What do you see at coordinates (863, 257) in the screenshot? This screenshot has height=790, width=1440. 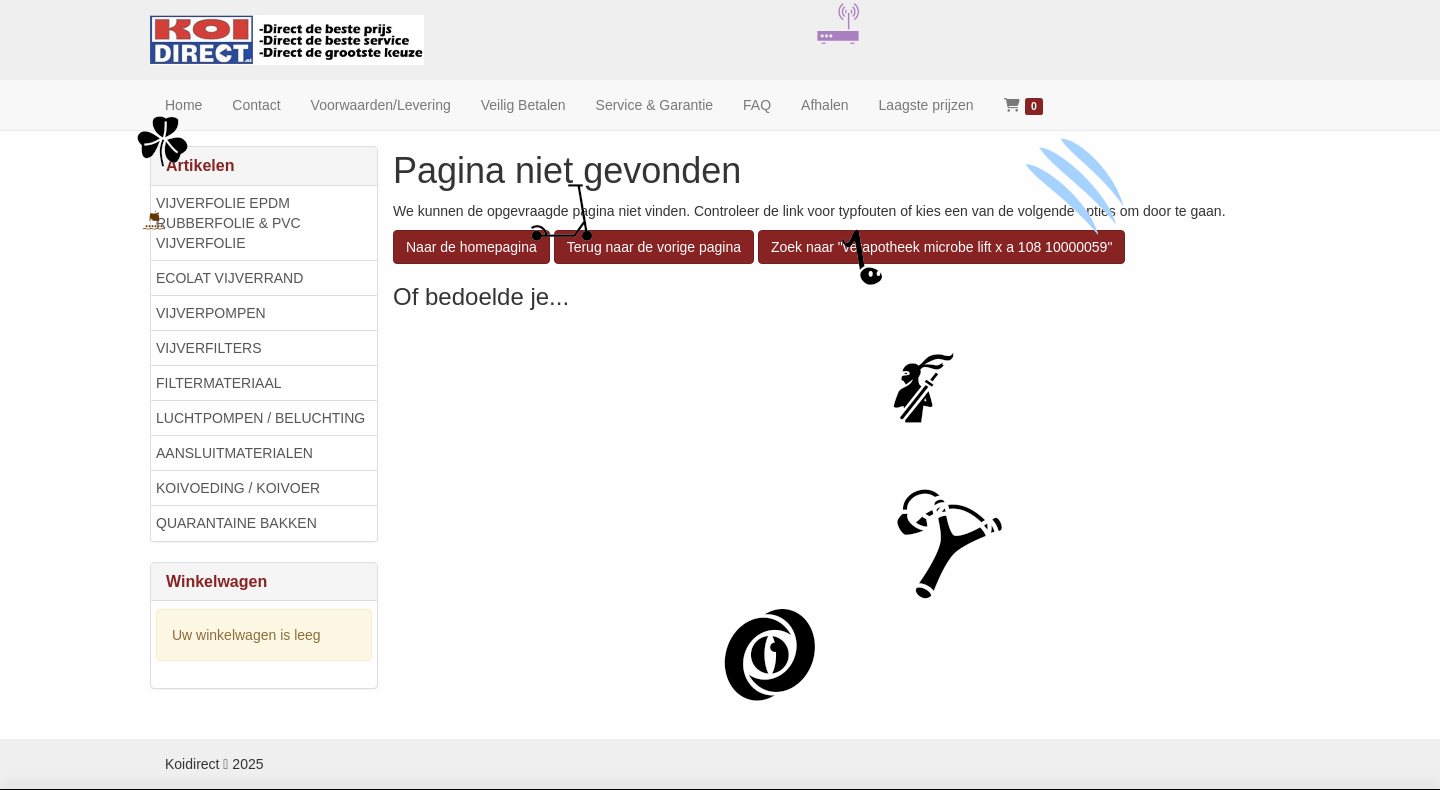 I see `access otamatone or novelty instrument sounds` at bounding box center [863, 257].